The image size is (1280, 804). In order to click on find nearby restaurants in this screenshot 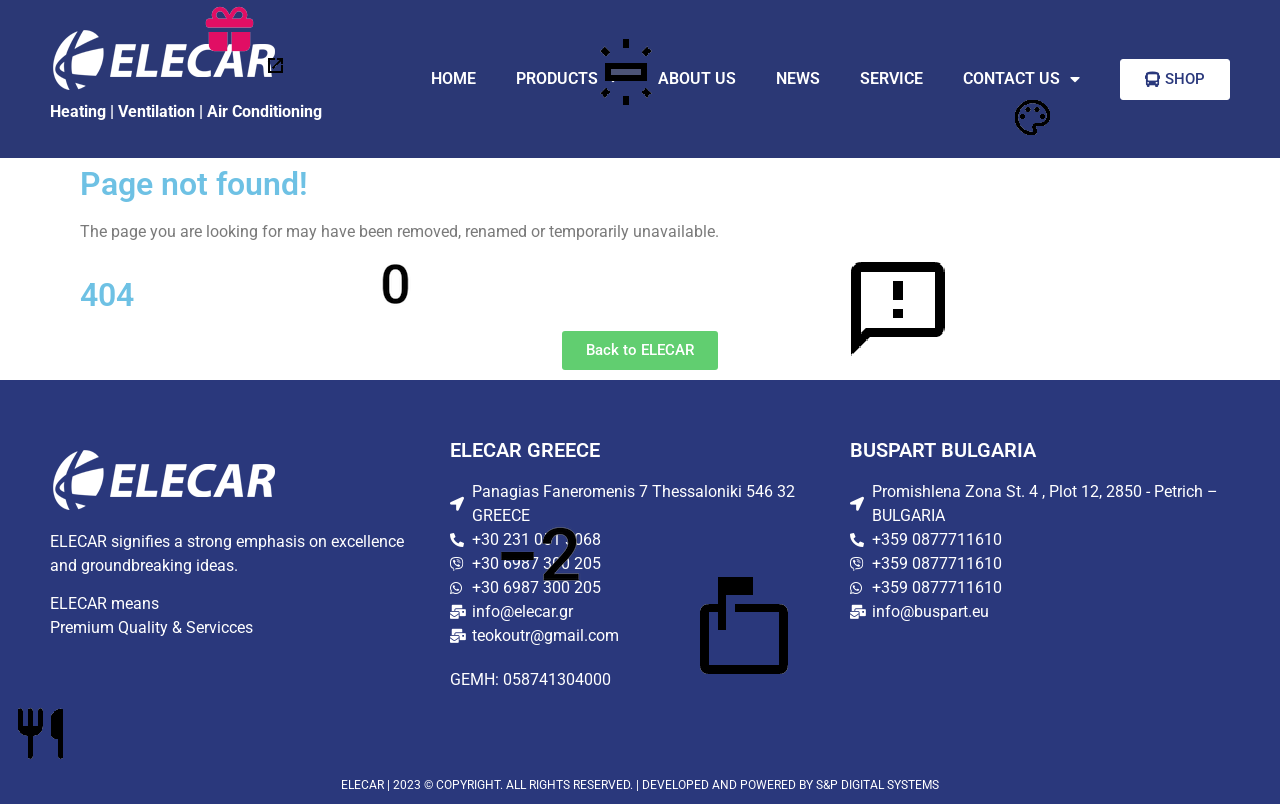, I will do `click(40, 733)`.